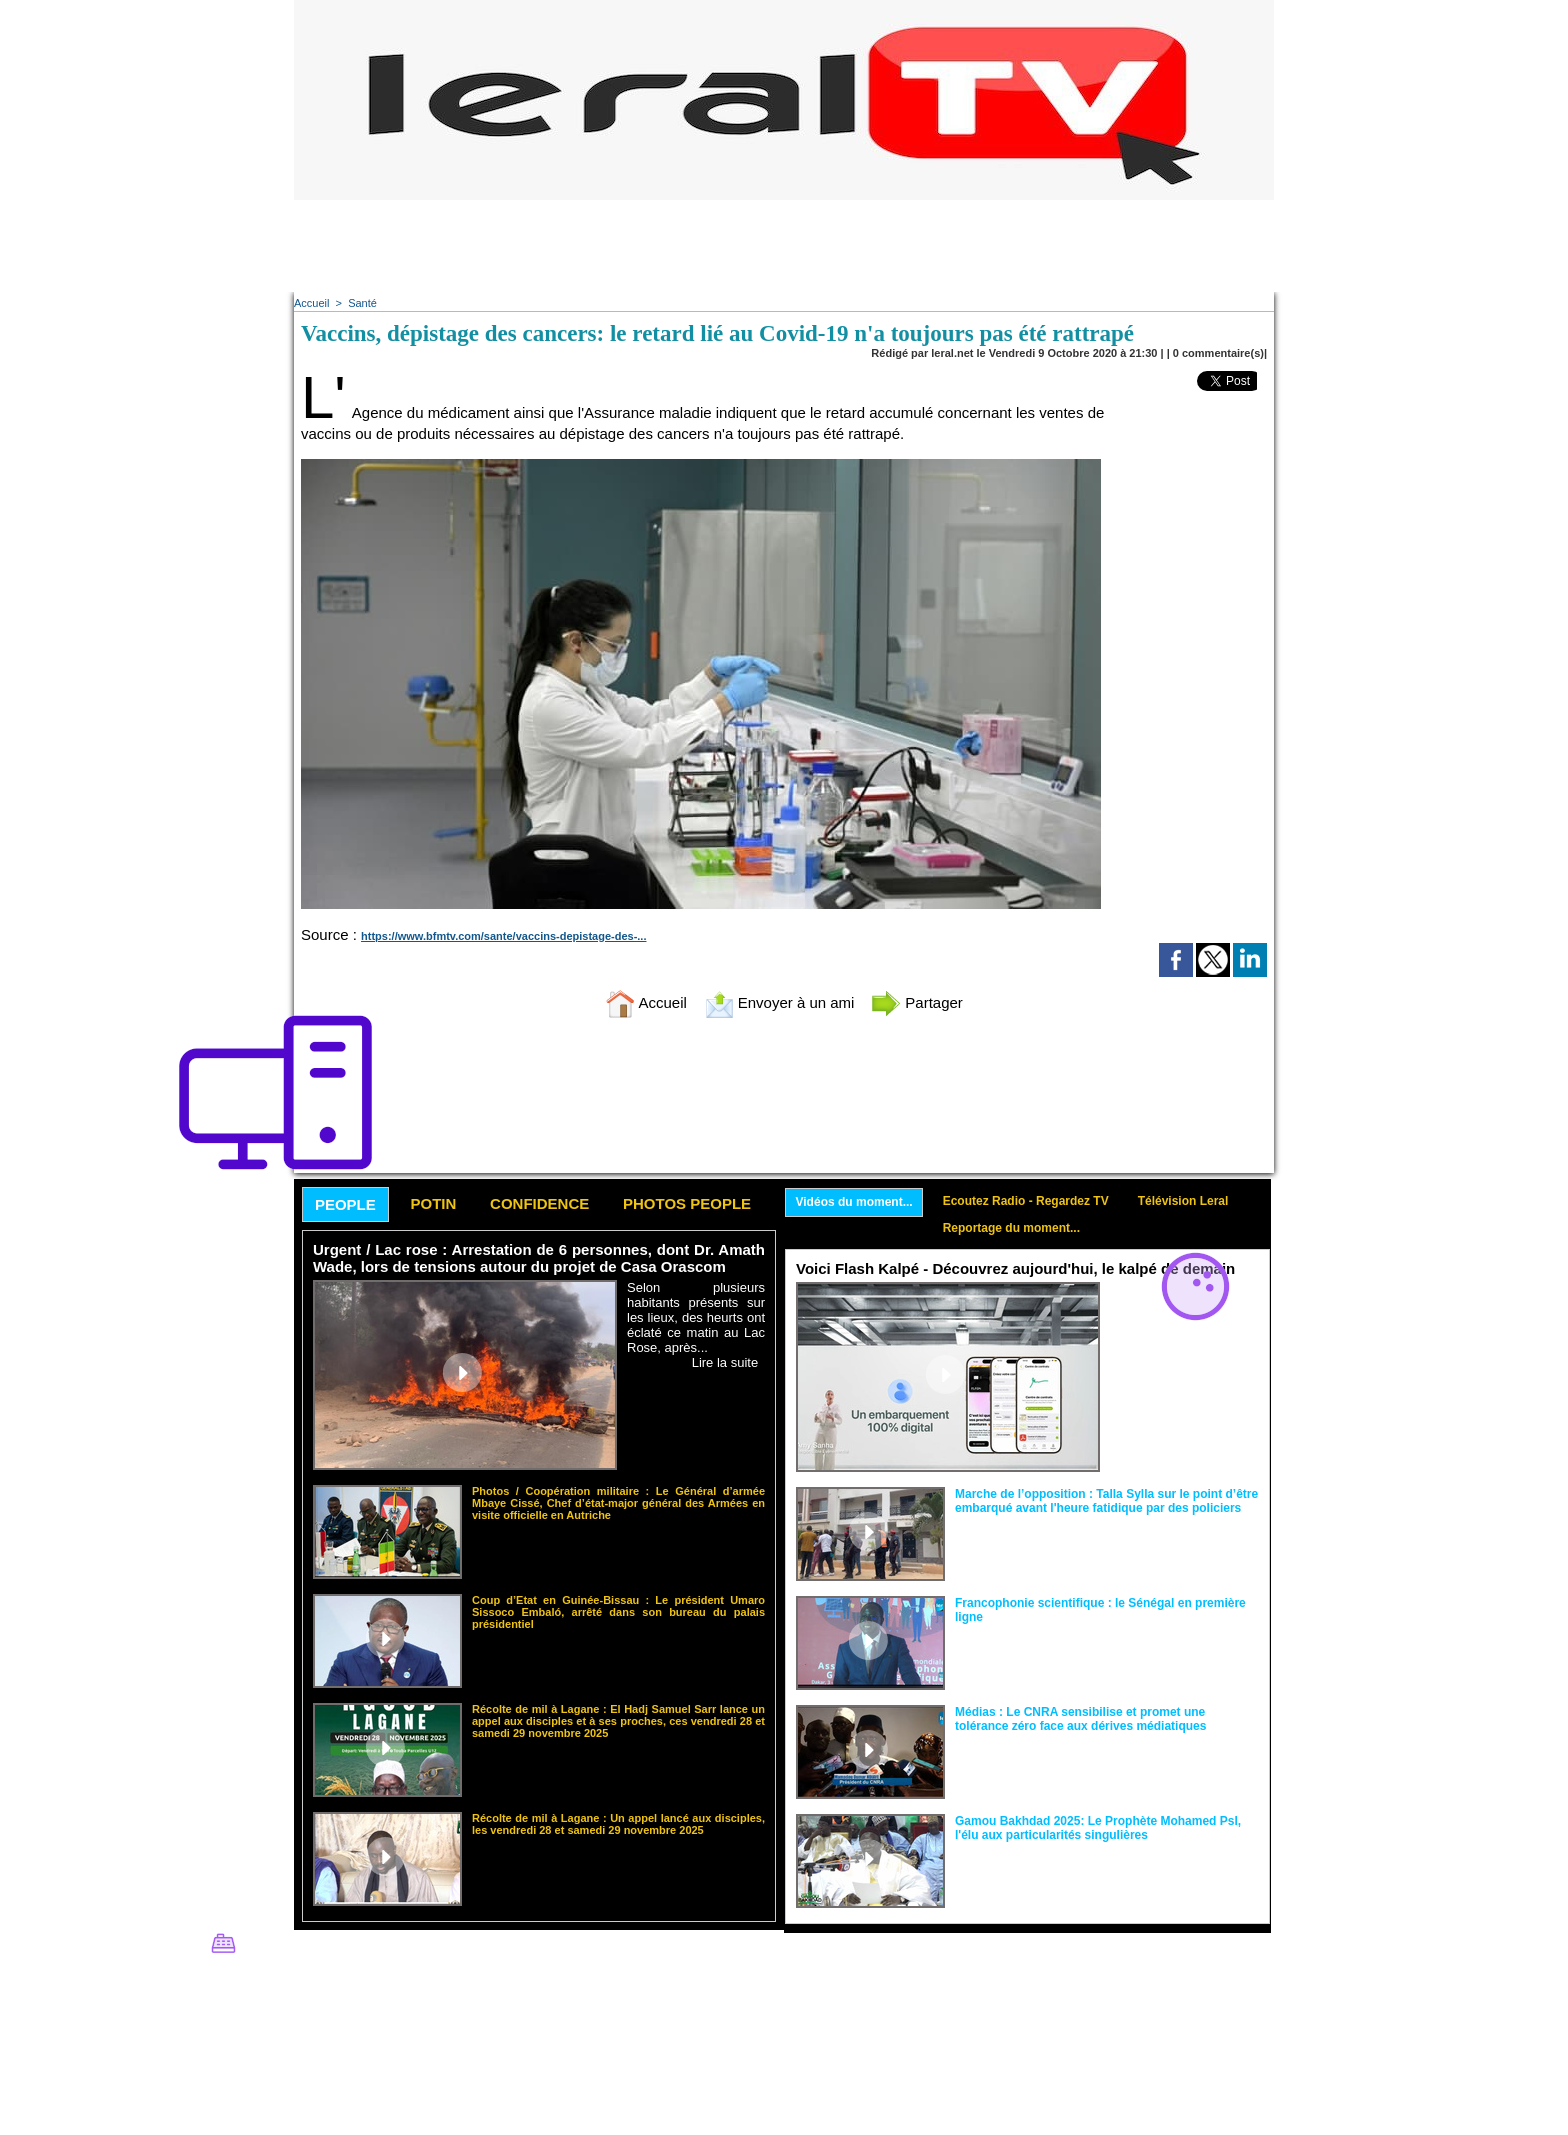  Describe the element at coordinates (223, 1944) in the screenshot. I see `access point of sale or checkout` at that location.